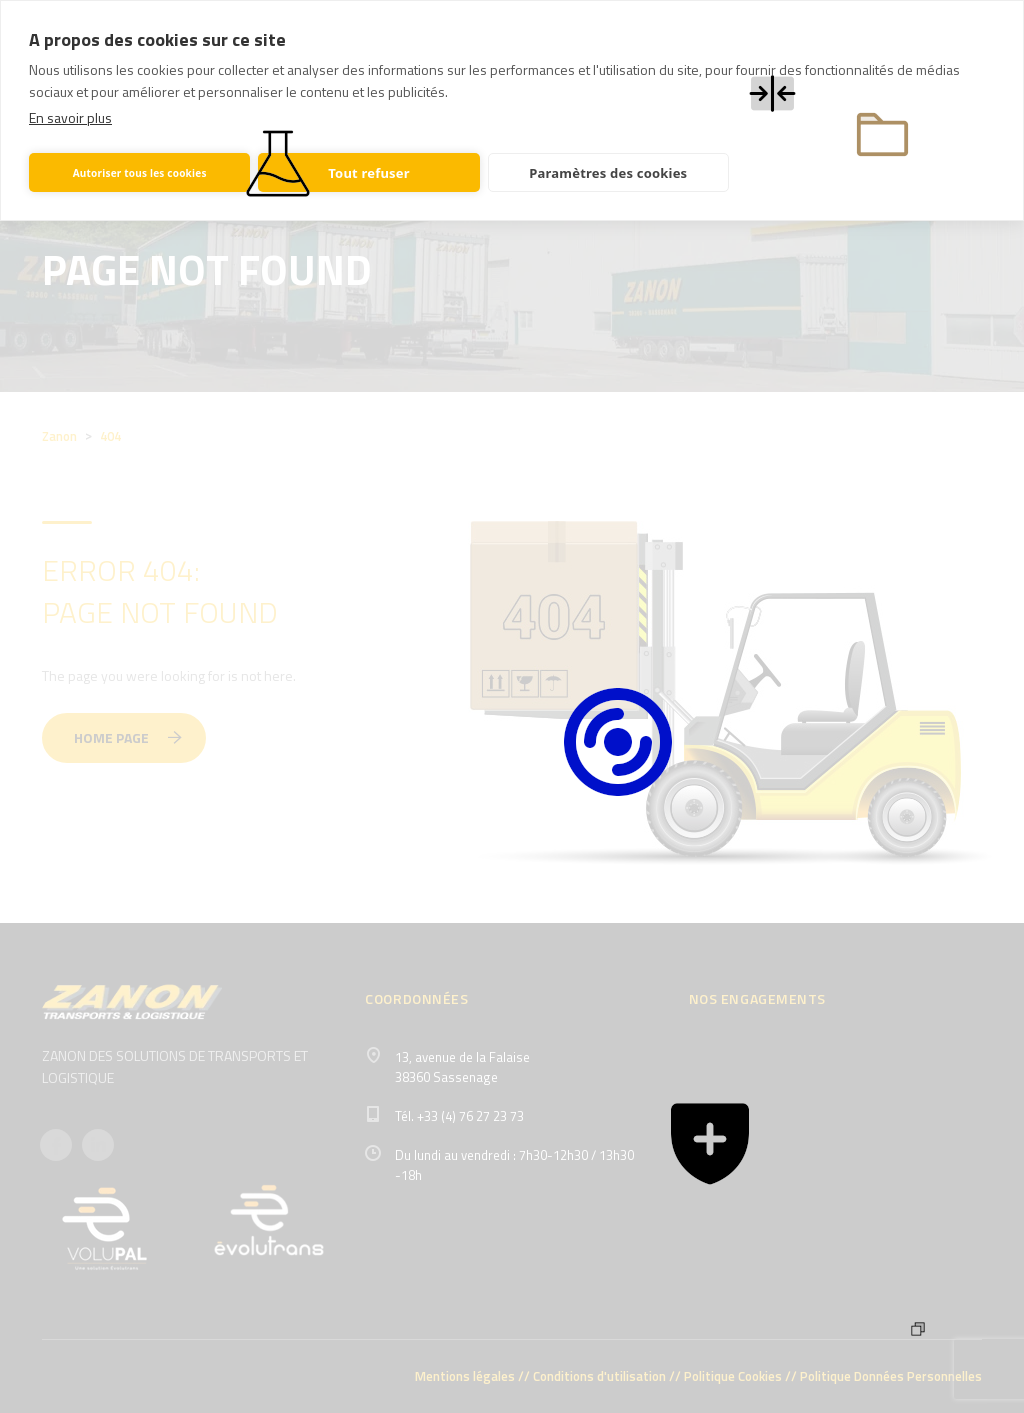  Describe the element at coordinates (278, 165) in the screenshot. I see `access lab or experimental features` at that location.